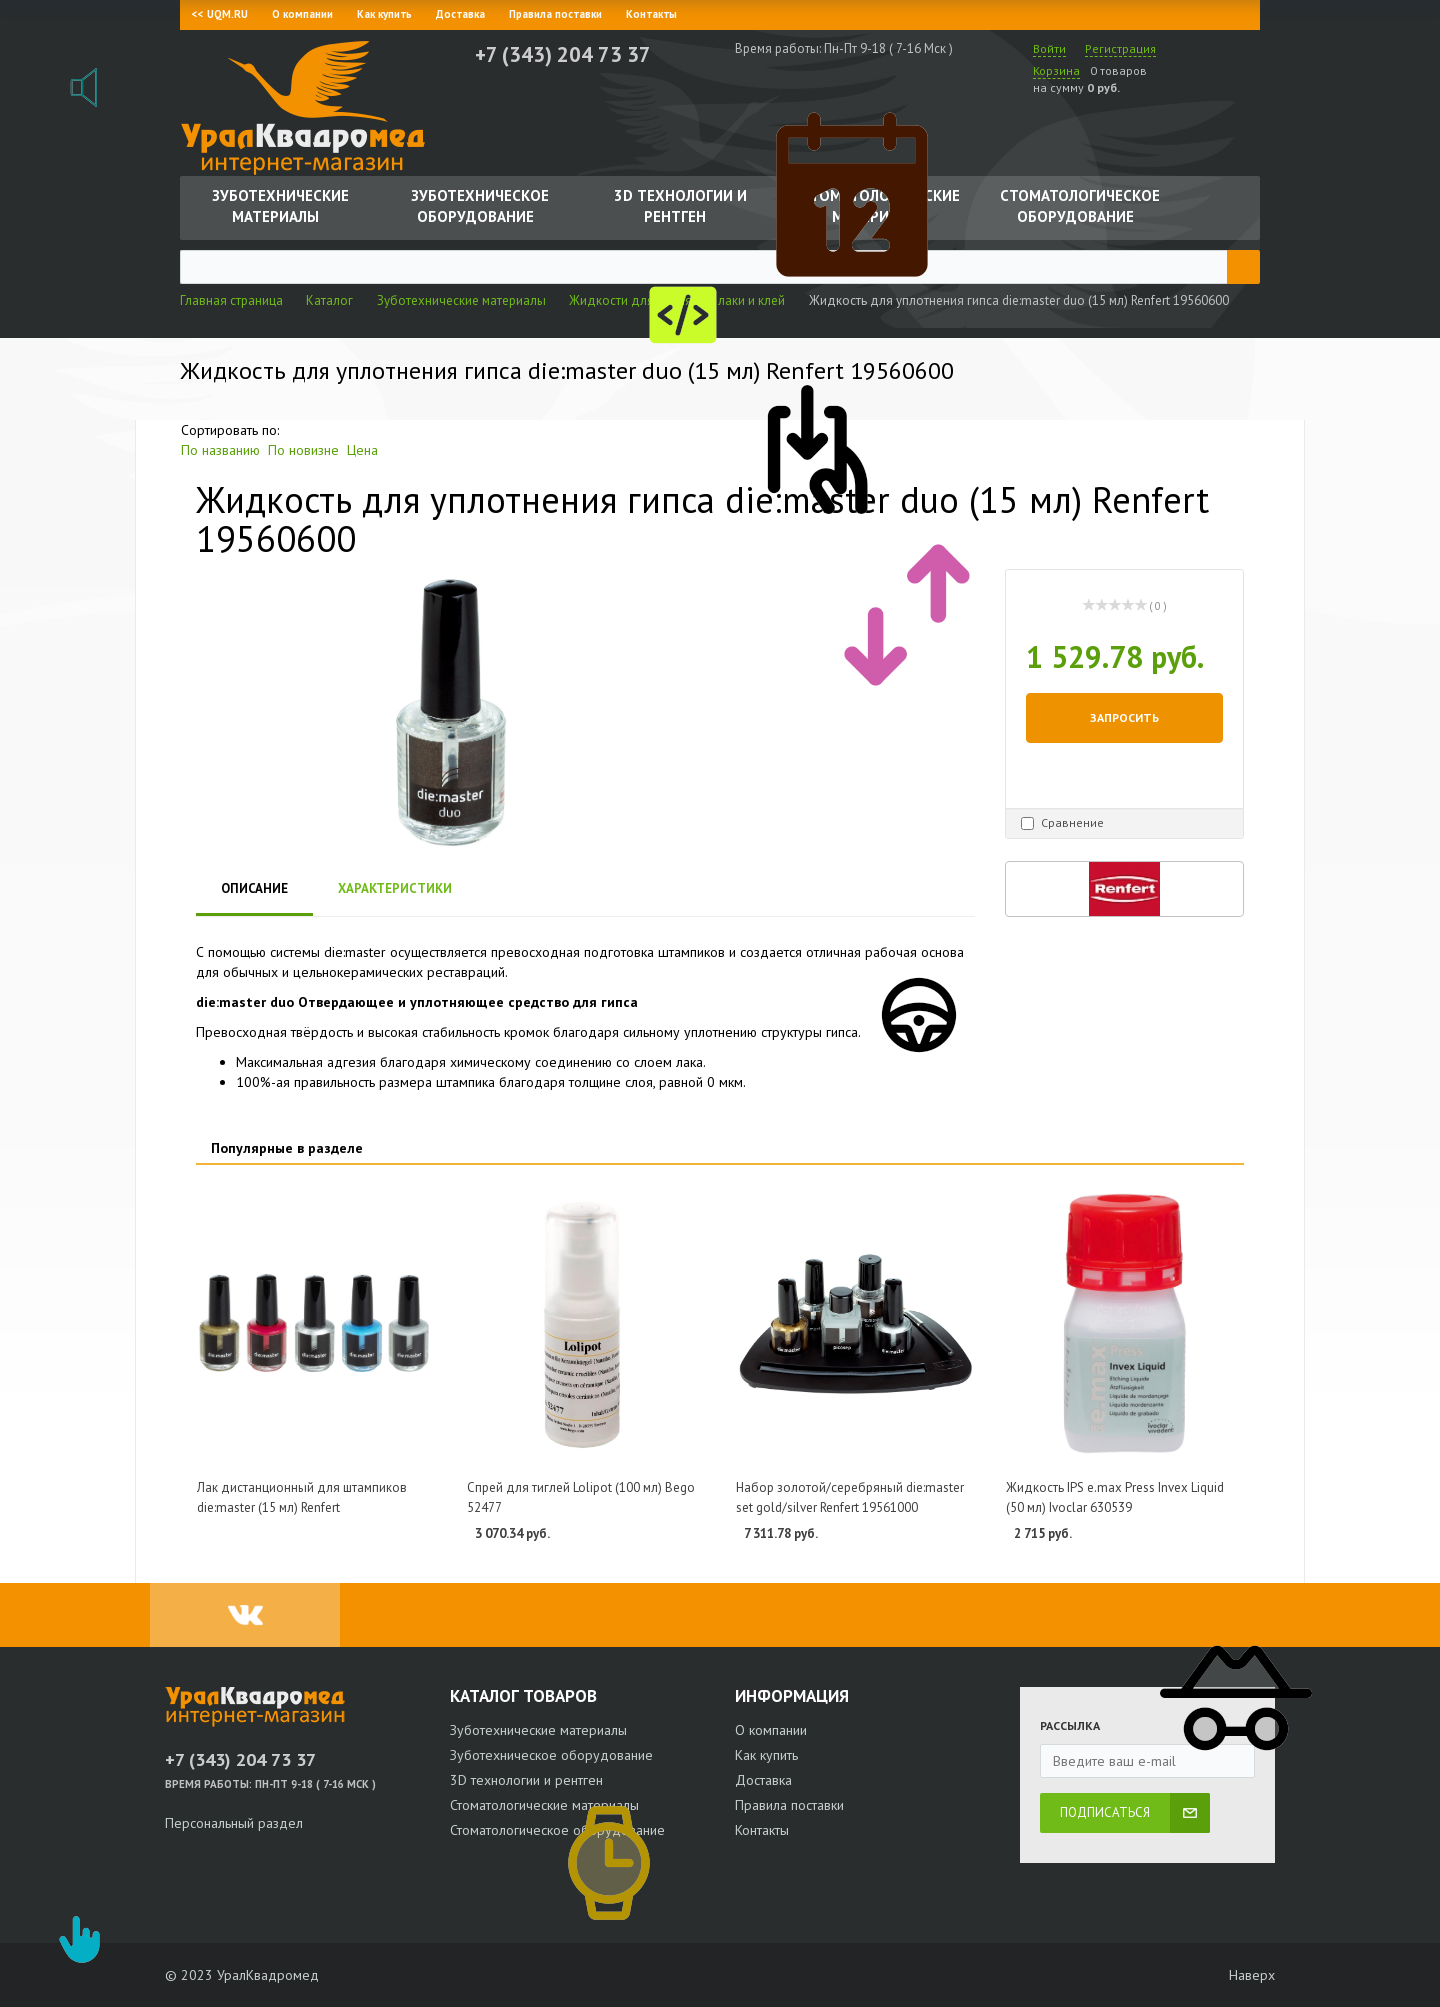 The image size is (1440, 2007). Describe the element at coordinates (79, 1939) in the screenshot. I see `tap or click to interact` at that location.